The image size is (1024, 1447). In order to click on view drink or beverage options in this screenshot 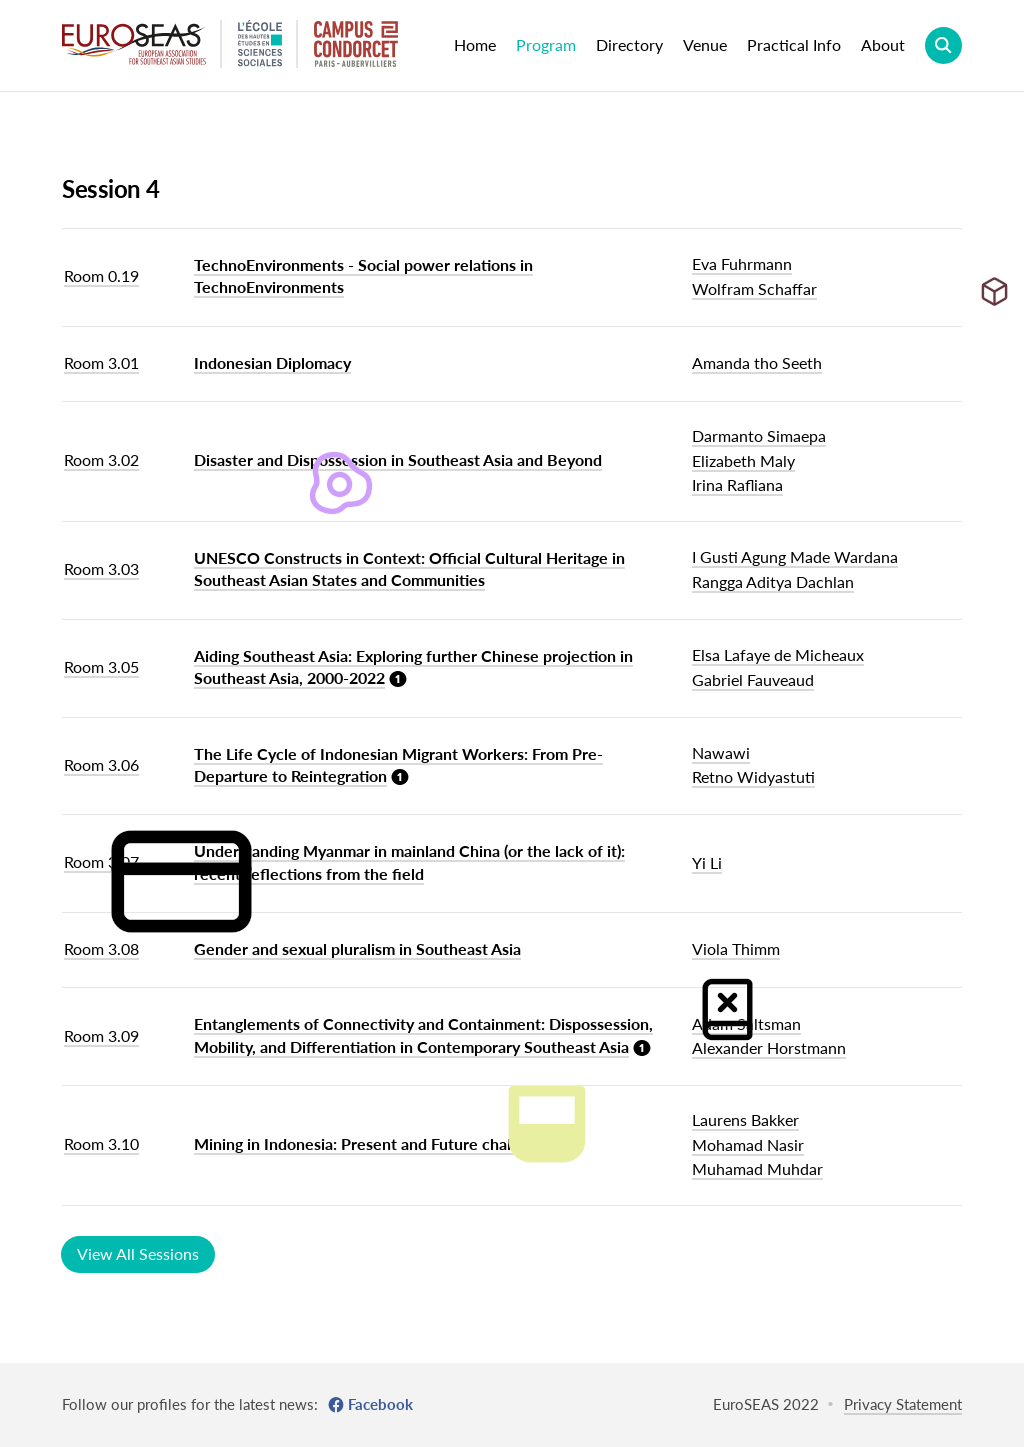, I will do `click(547, 1124)`.